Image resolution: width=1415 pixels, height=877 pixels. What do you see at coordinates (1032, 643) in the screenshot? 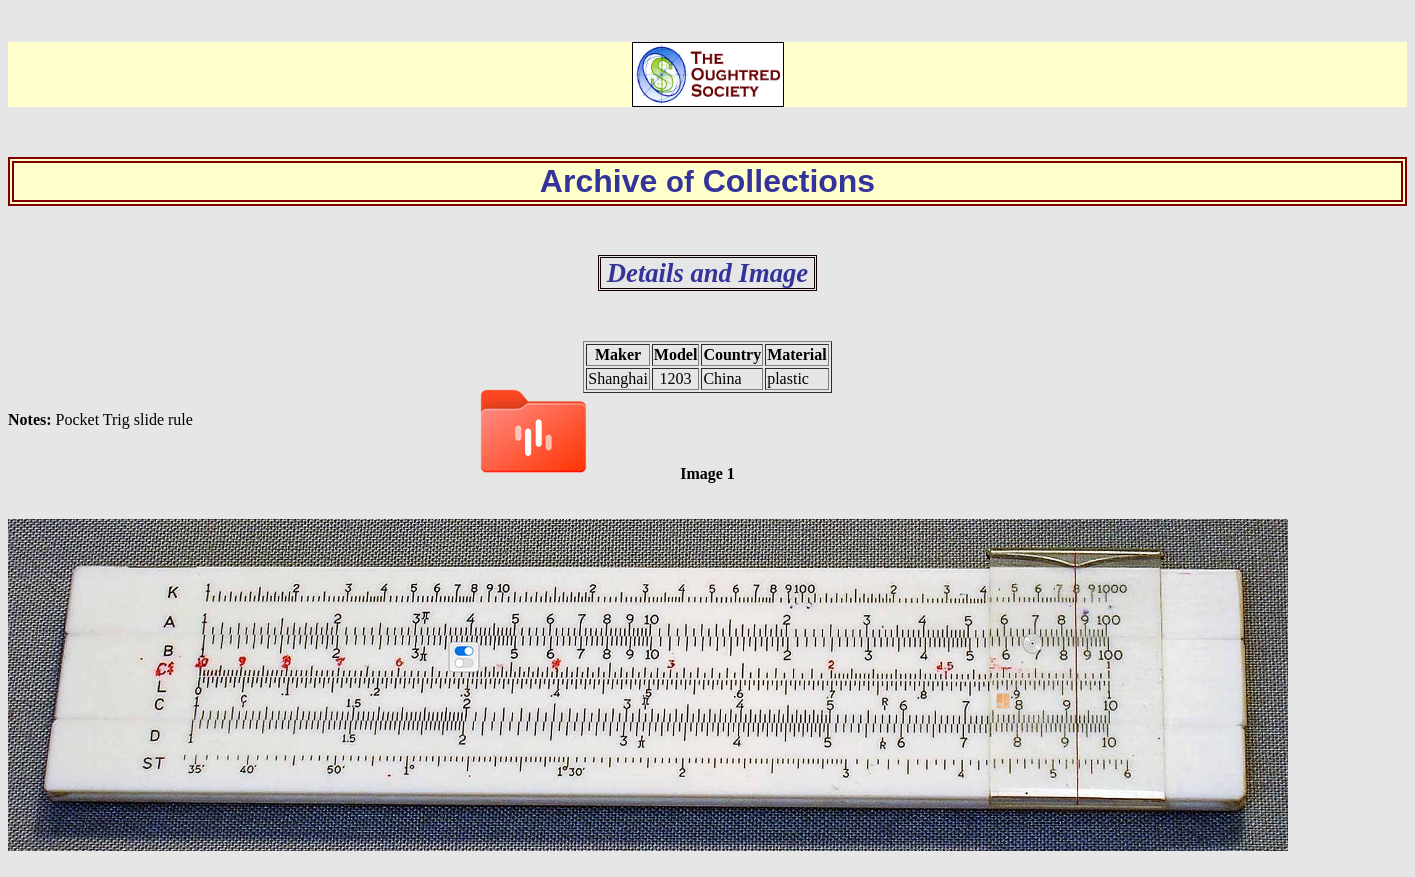
I see `indicates a DVD-ROM drive or disc` at bounding box center [1032, 643].